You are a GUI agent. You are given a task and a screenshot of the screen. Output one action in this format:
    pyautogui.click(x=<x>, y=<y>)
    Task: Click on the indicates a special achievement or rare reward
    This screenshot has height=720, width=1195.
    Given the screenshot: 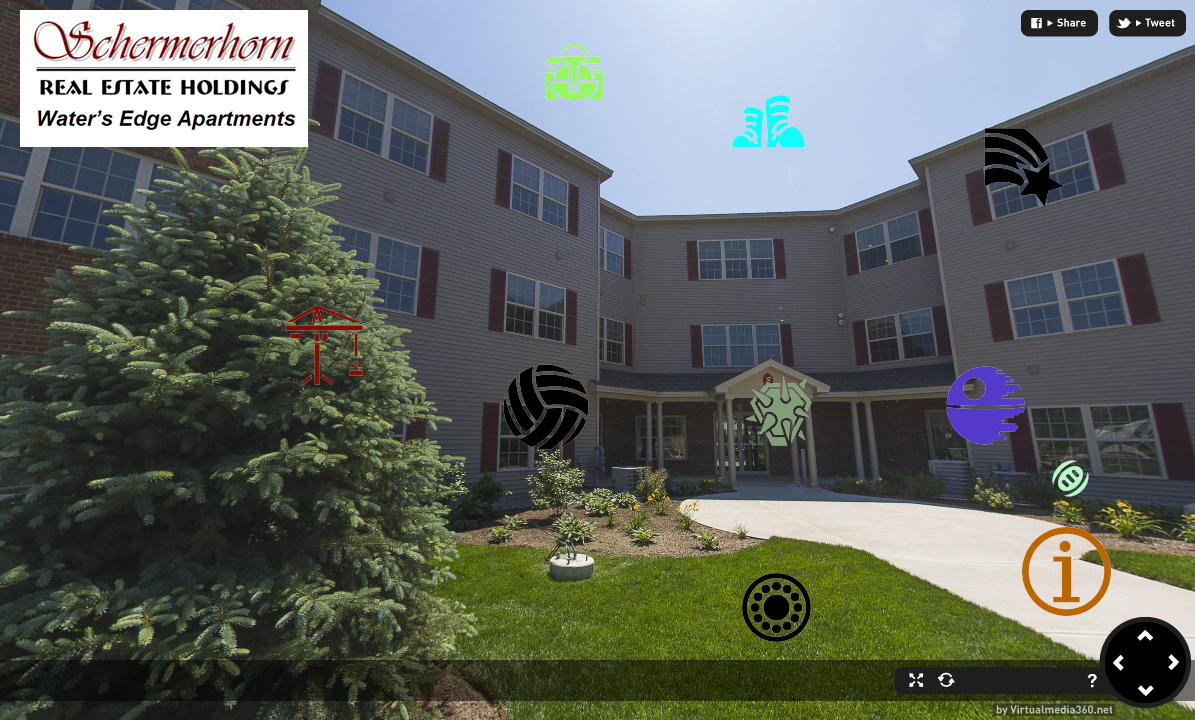 What is the action you would take?
    pyautogui.click(x=1027, y=170)
    